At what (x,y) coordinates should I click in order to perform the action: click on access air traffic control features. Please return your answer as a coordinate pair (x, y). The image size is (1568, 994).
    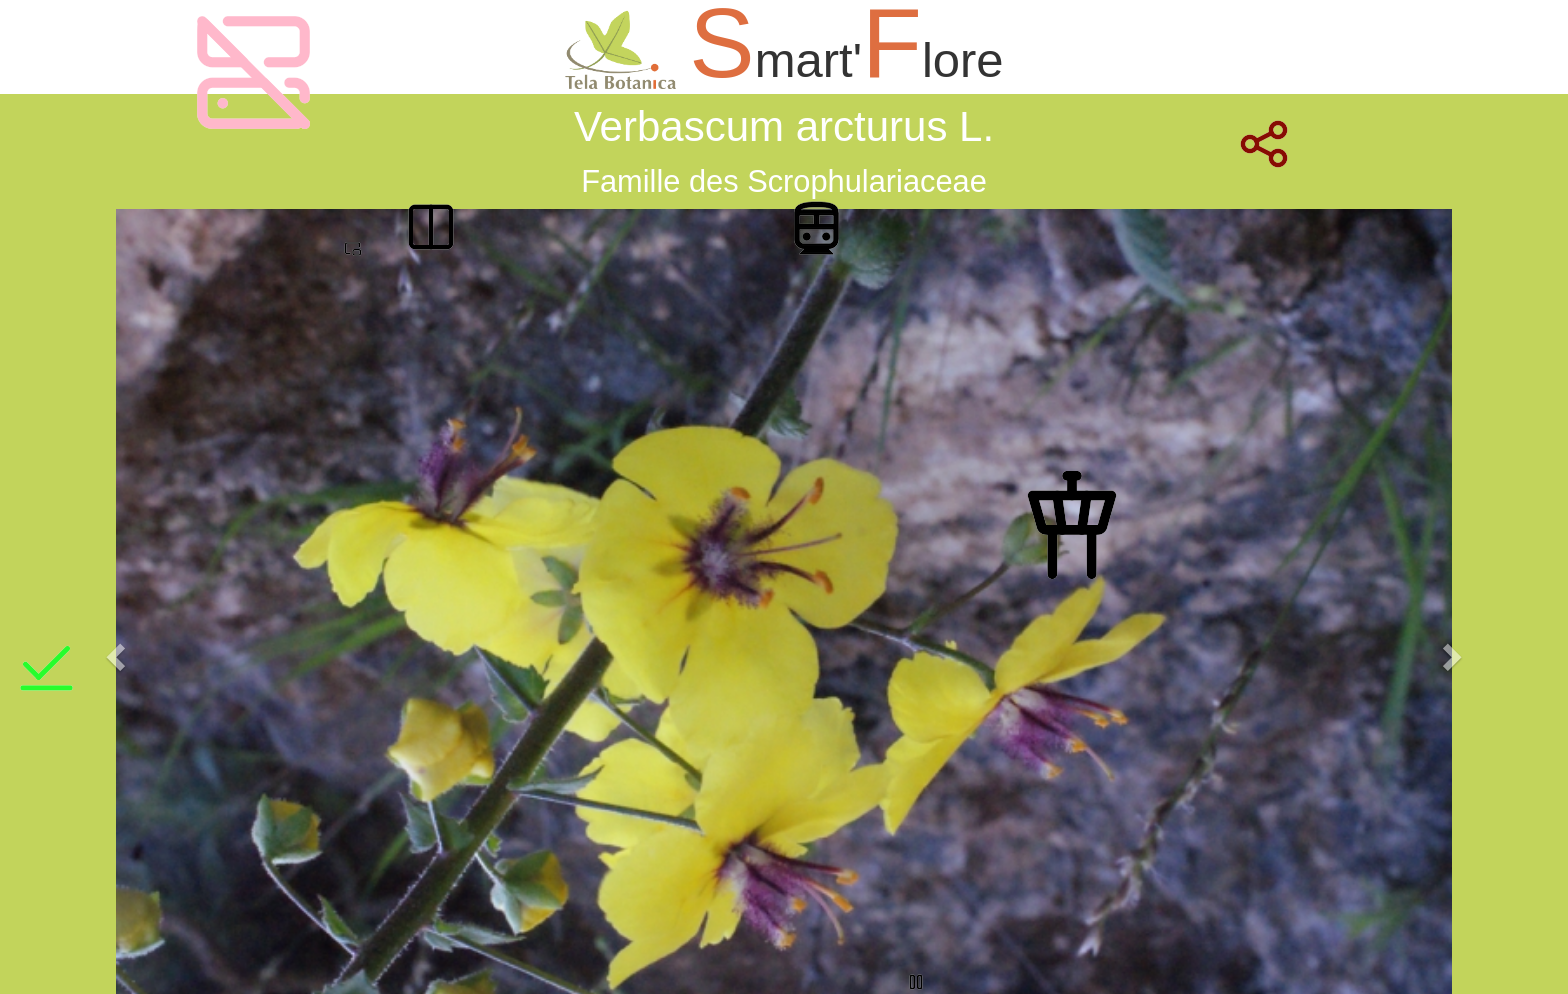
    Looking at the image, I should click on (1072, 525).